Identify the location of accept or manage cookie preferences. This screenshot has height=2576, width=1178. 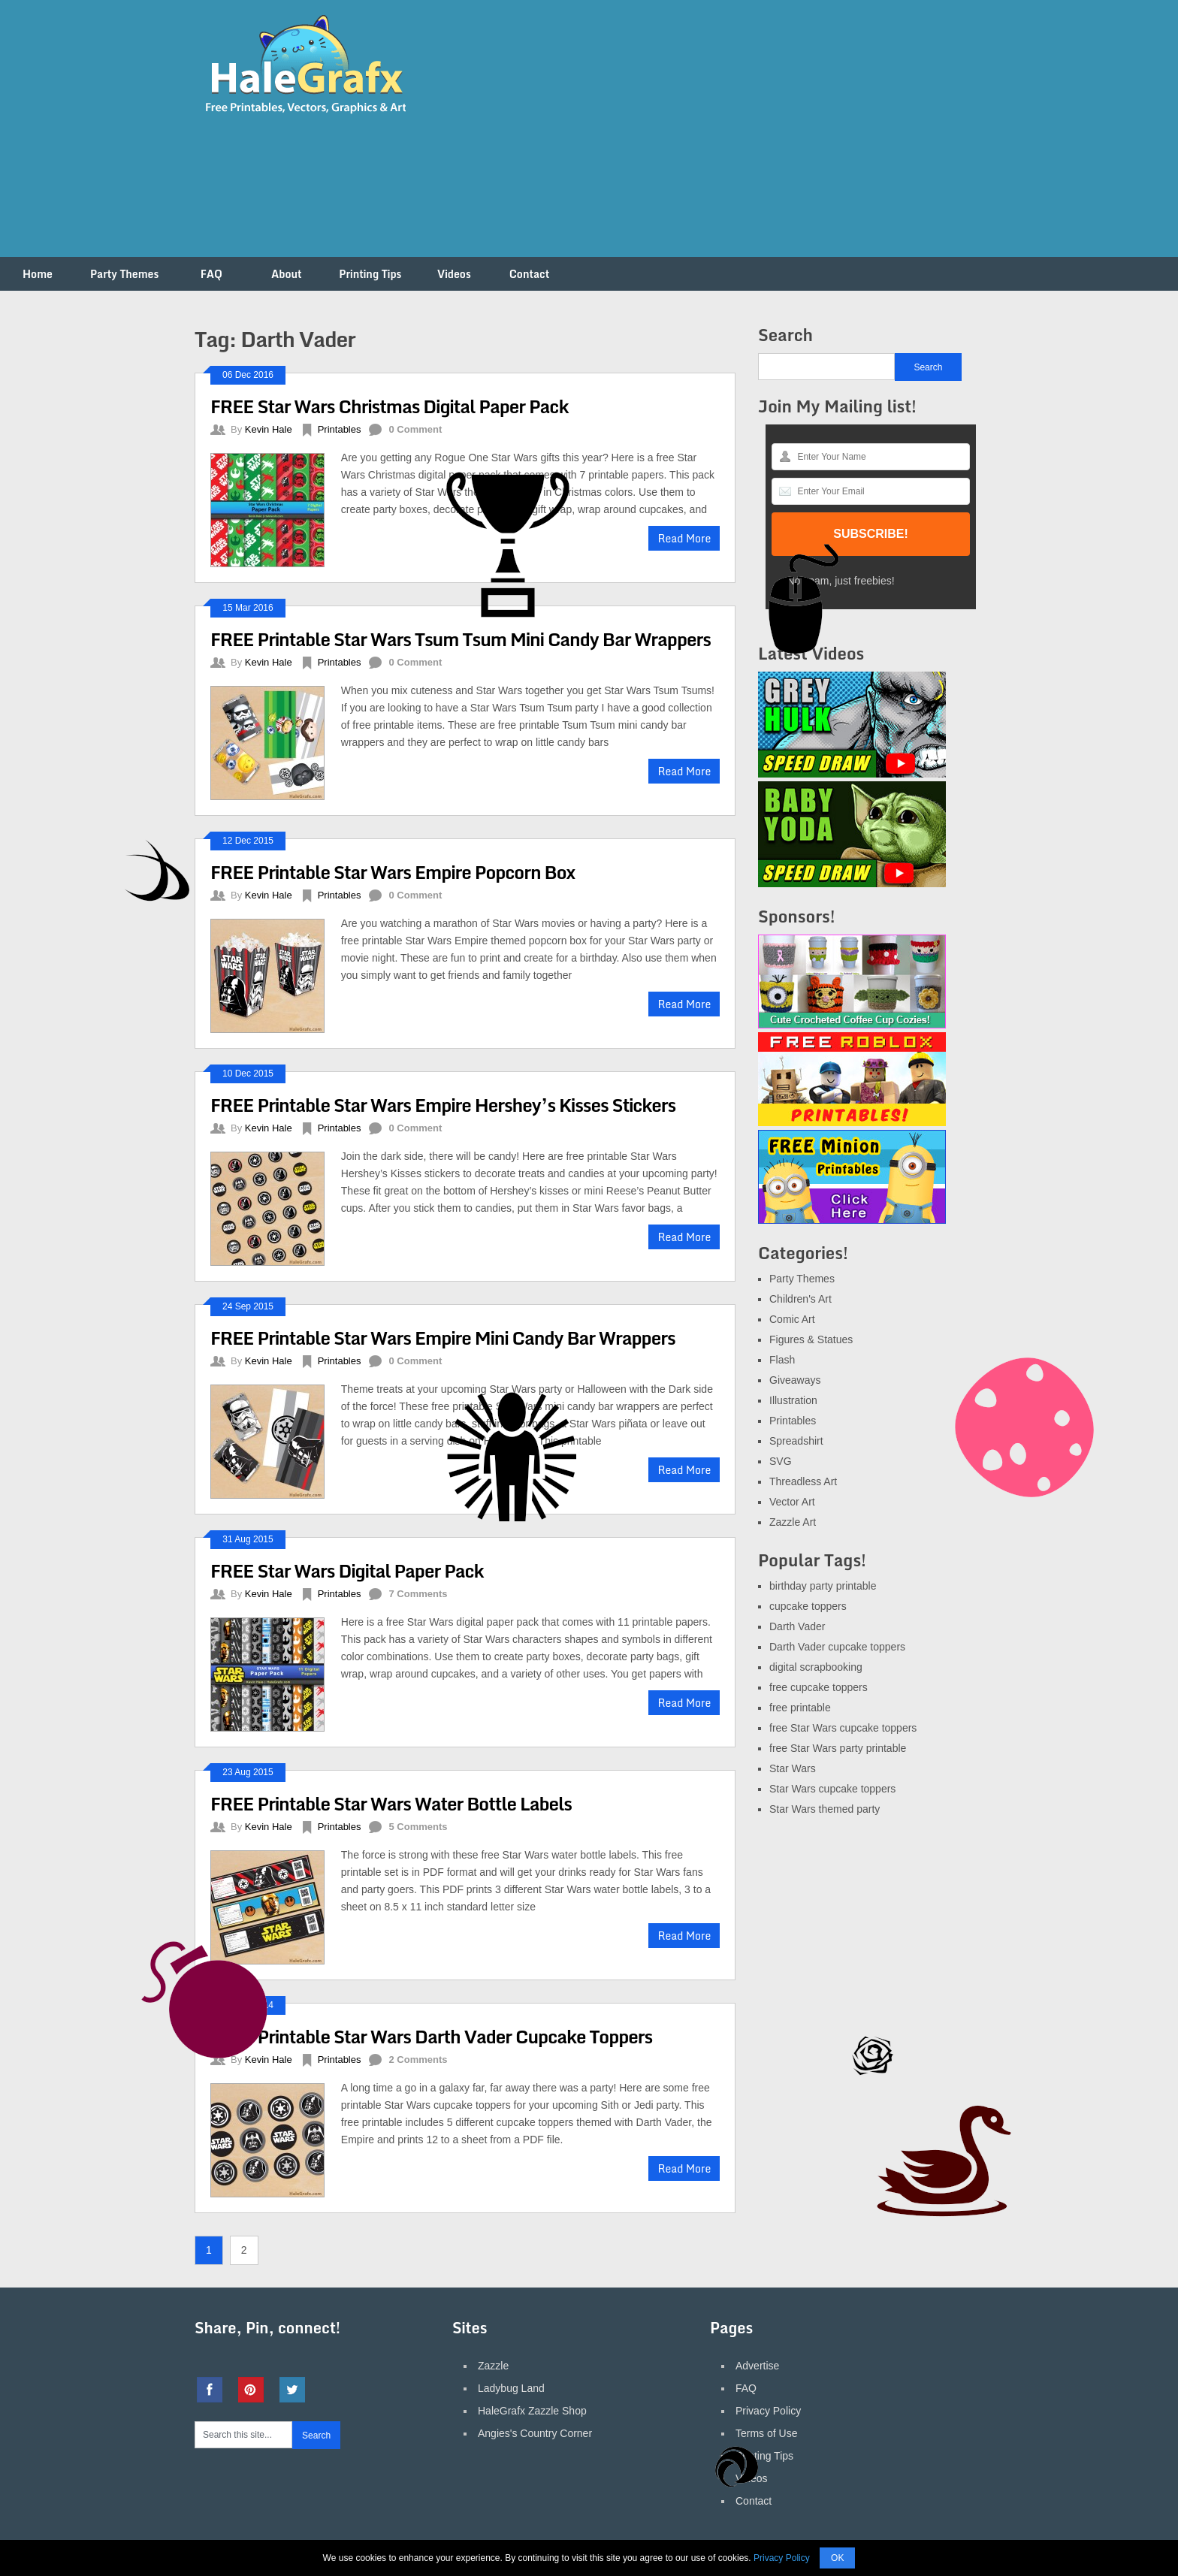
(1025, 1427).